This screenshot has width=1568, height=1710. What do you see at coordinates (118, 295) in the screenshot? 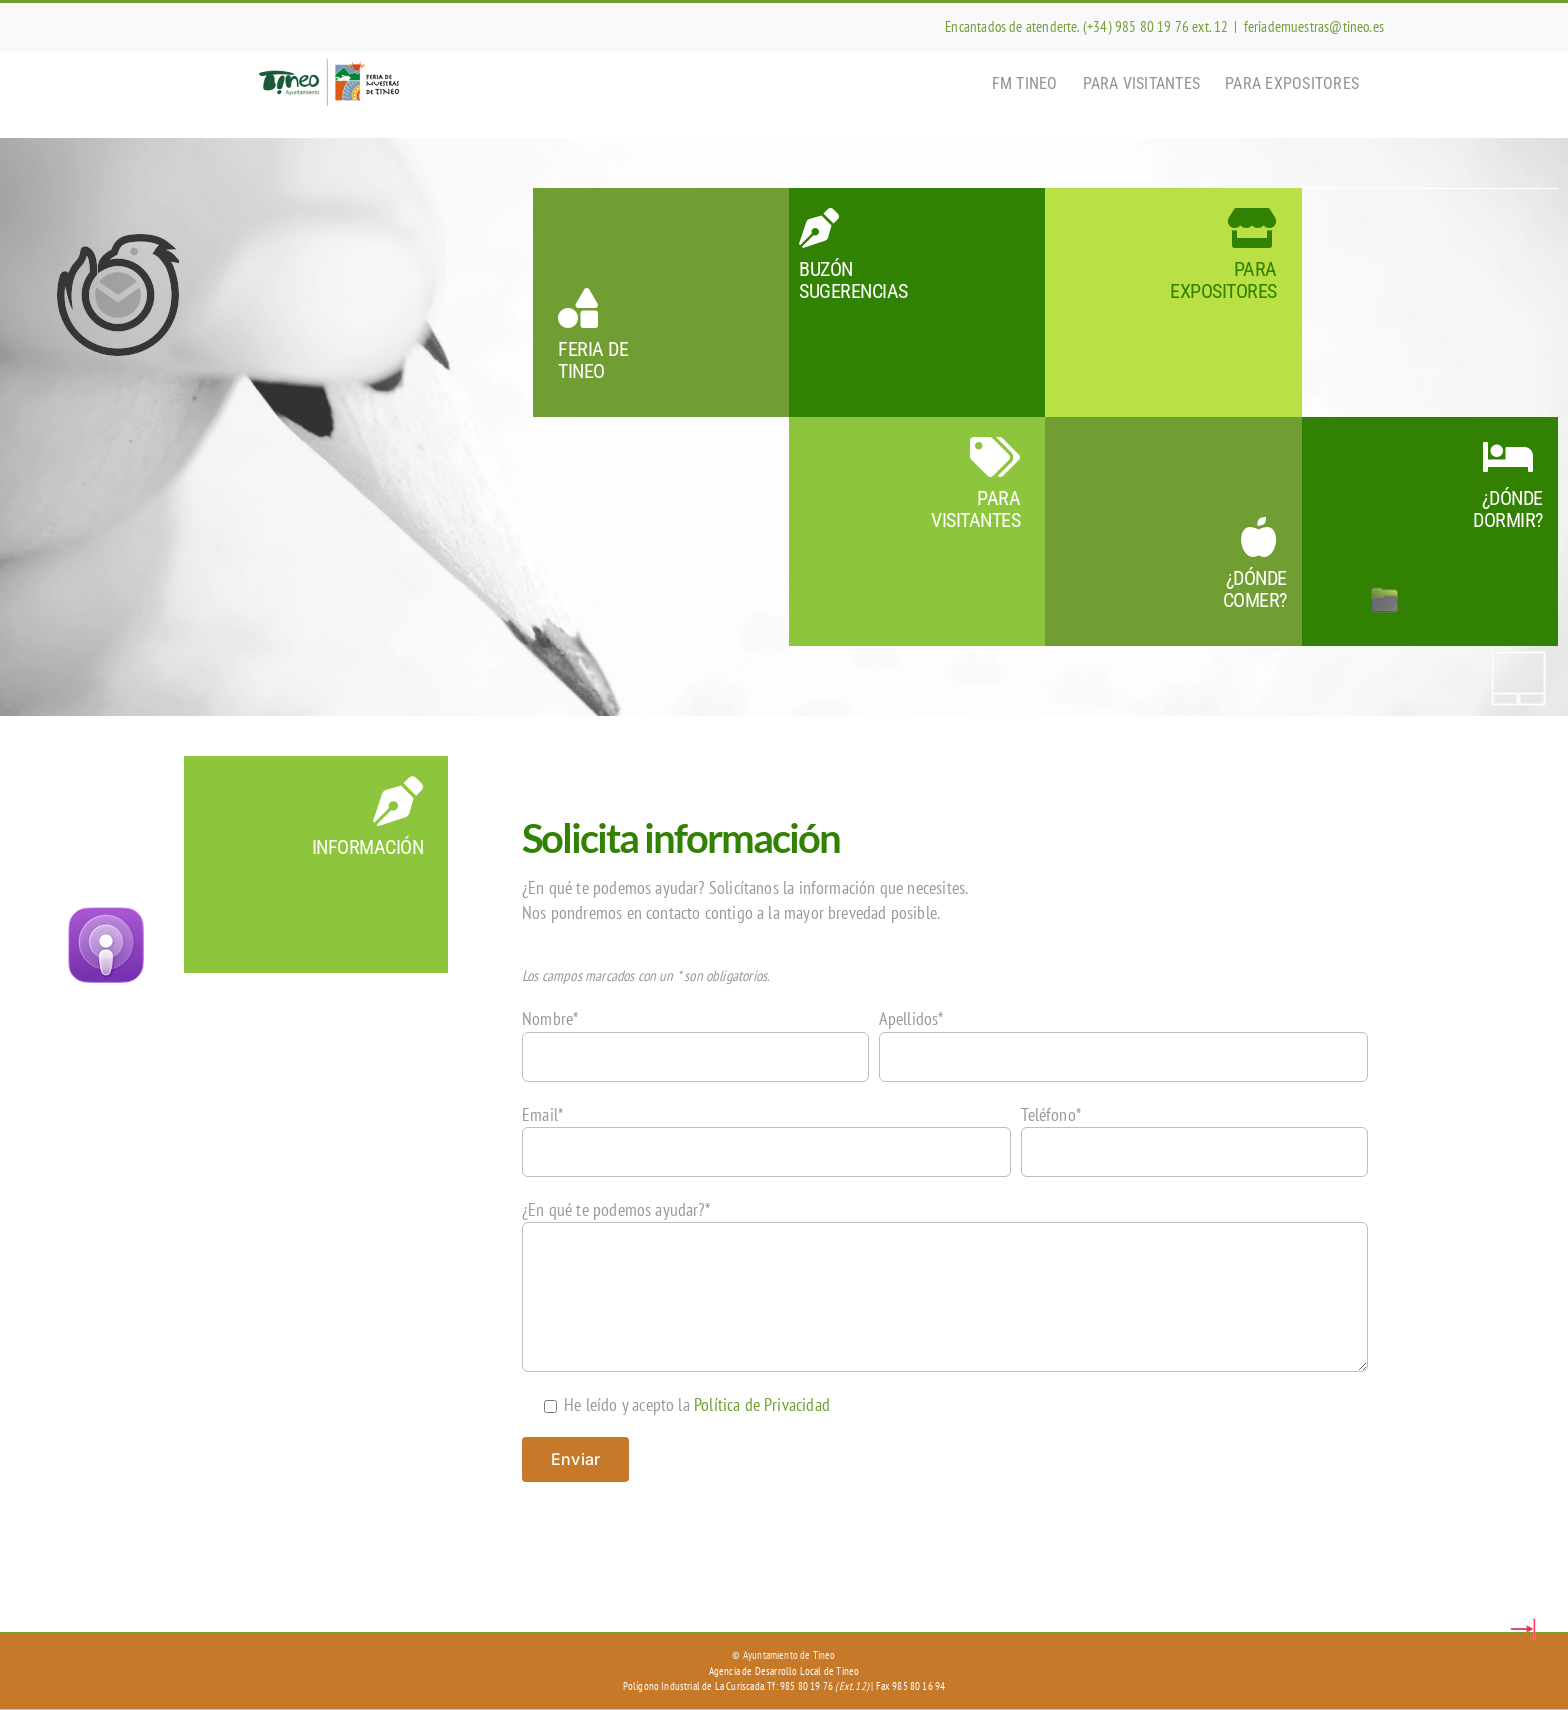
I see `open thunderbird email client` at bounding box center [118, 295].